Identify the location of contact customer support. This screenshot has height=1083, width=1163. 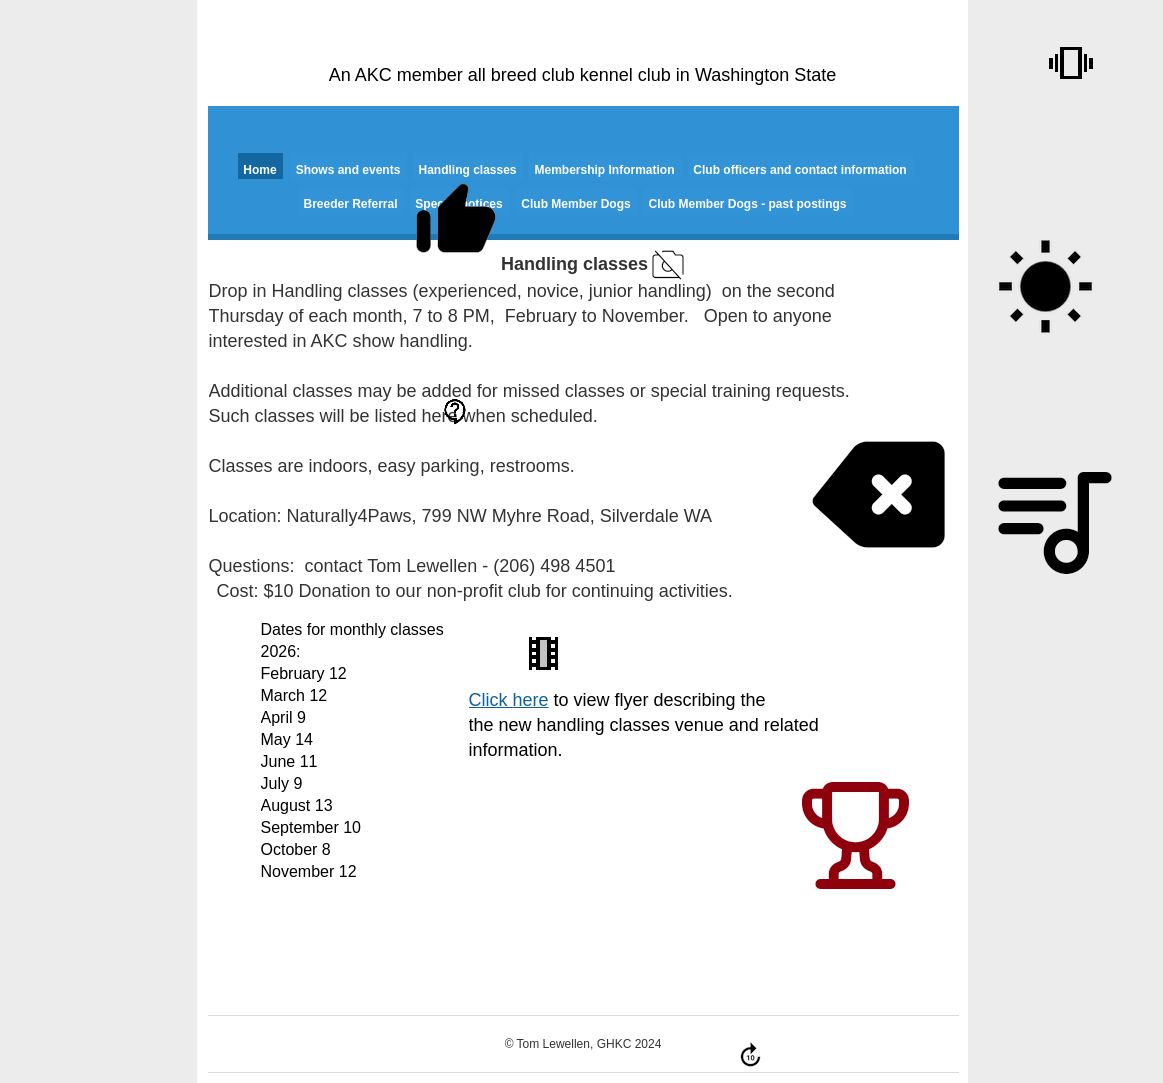
(455, 411).